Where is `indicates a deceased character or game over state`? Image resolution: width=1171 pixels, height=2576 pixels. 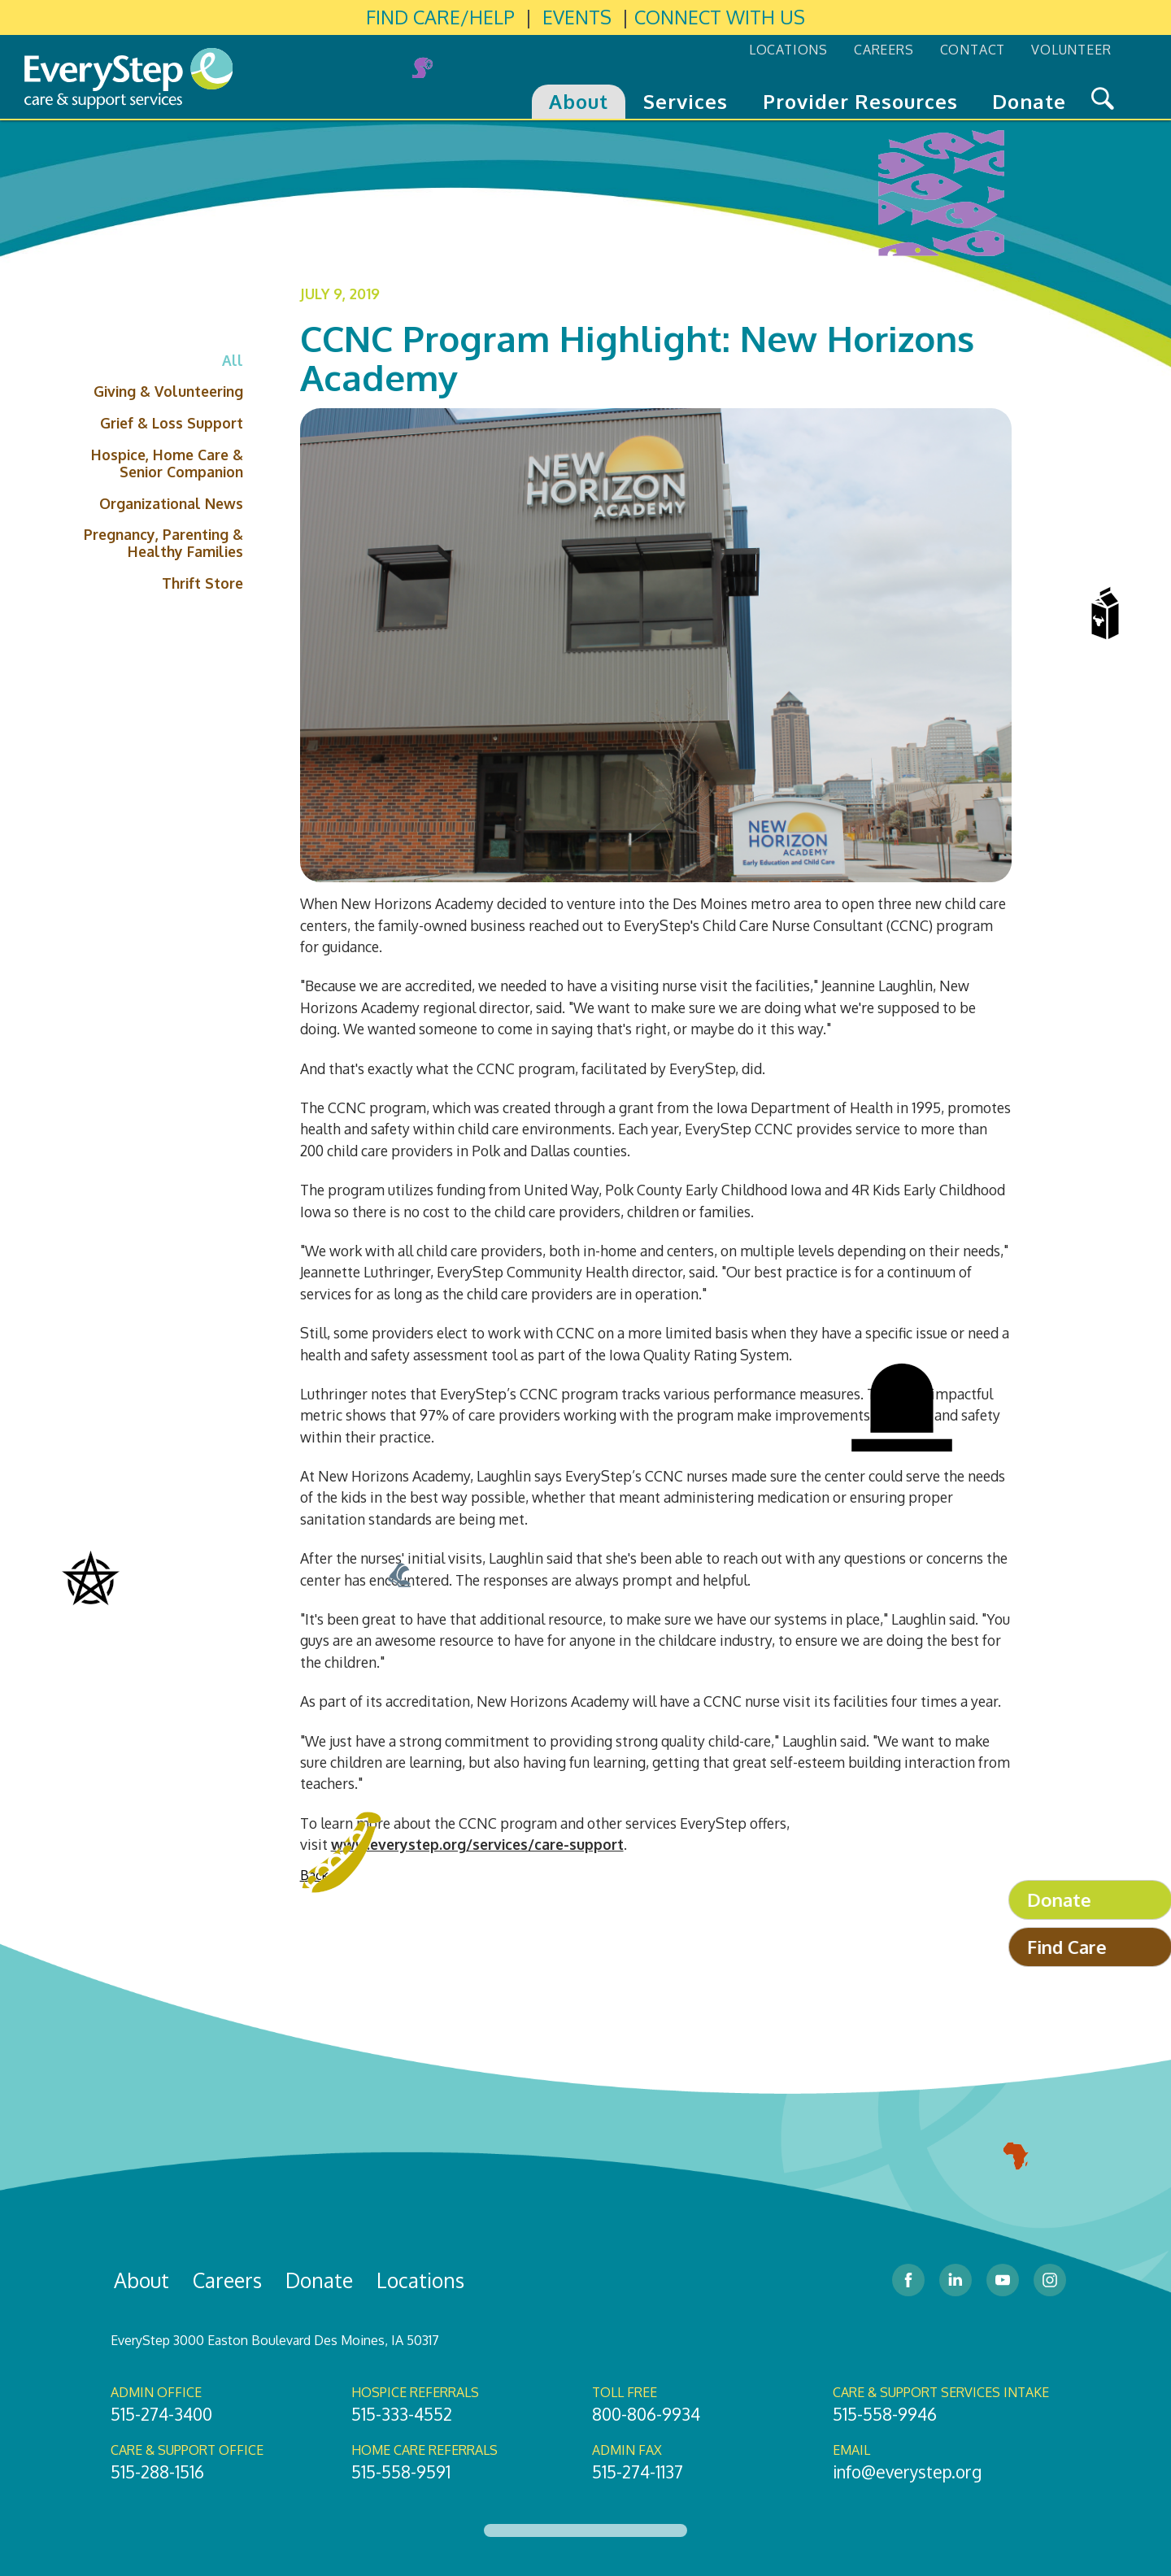
indicates a deceased character or game over state is located at coordinates (902, 1408).